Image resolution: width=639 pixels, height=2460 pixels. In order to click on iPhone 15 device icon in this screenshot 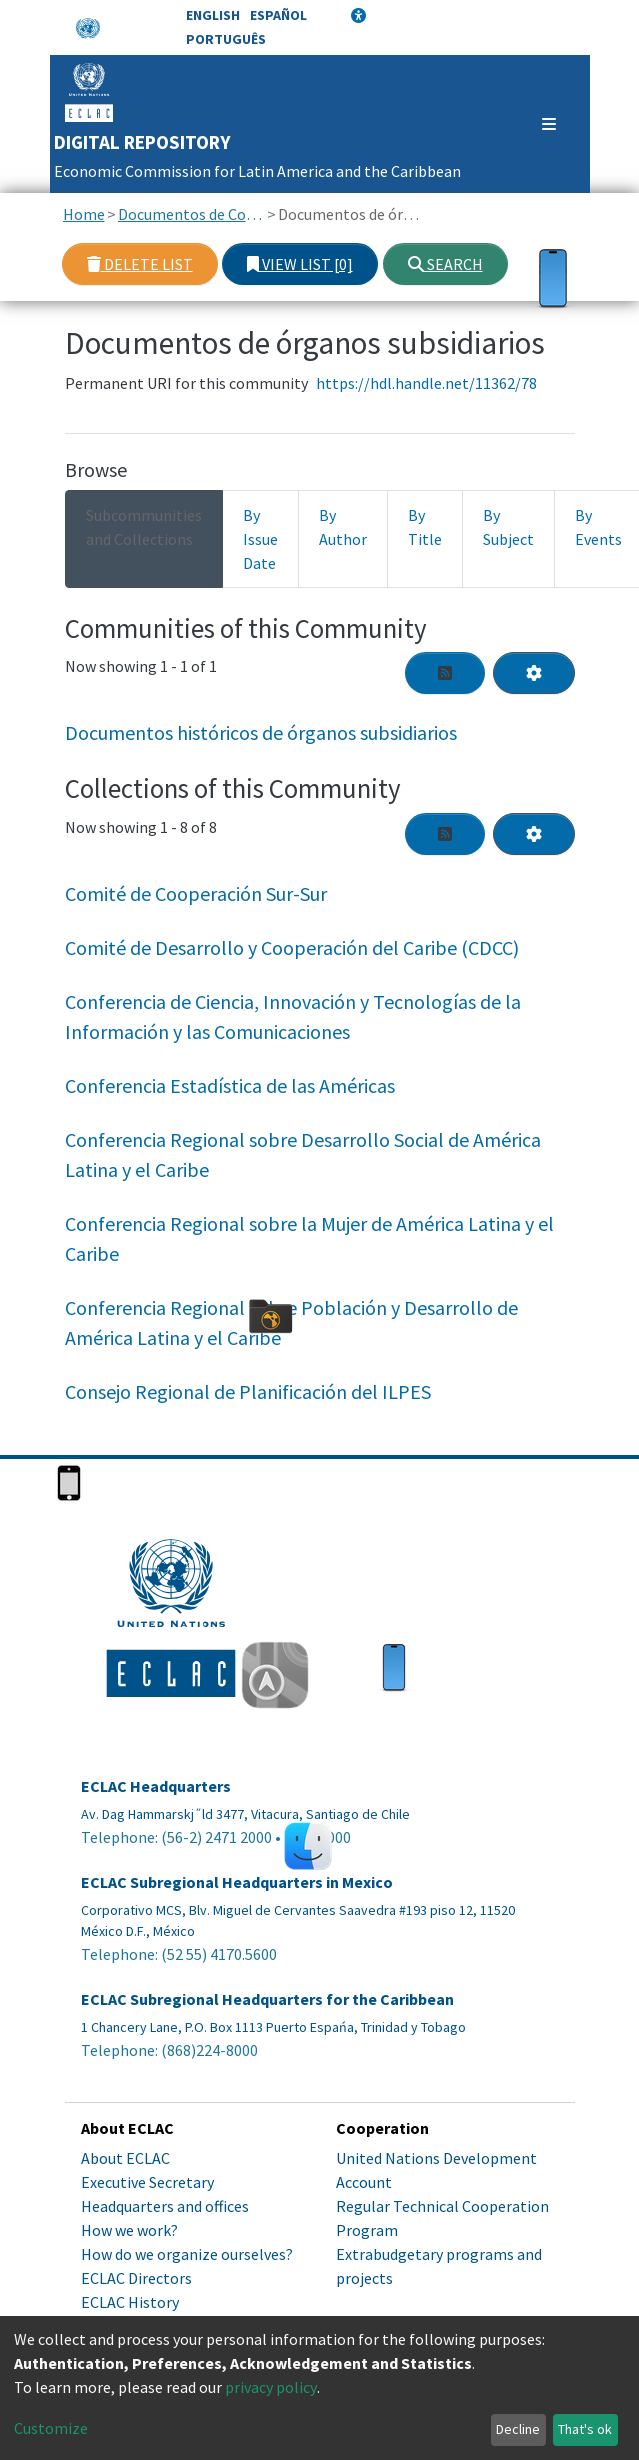, I will do `click(553, 279)`.